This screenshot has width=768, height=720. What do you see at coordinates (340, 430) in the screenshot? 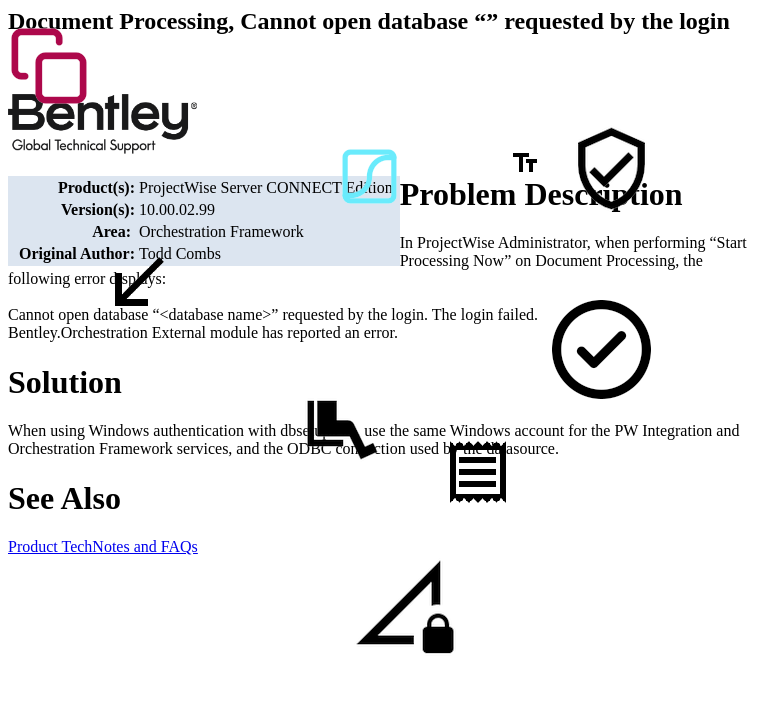
I see `select extra legroom seat option` at bounding box center [340, 430].